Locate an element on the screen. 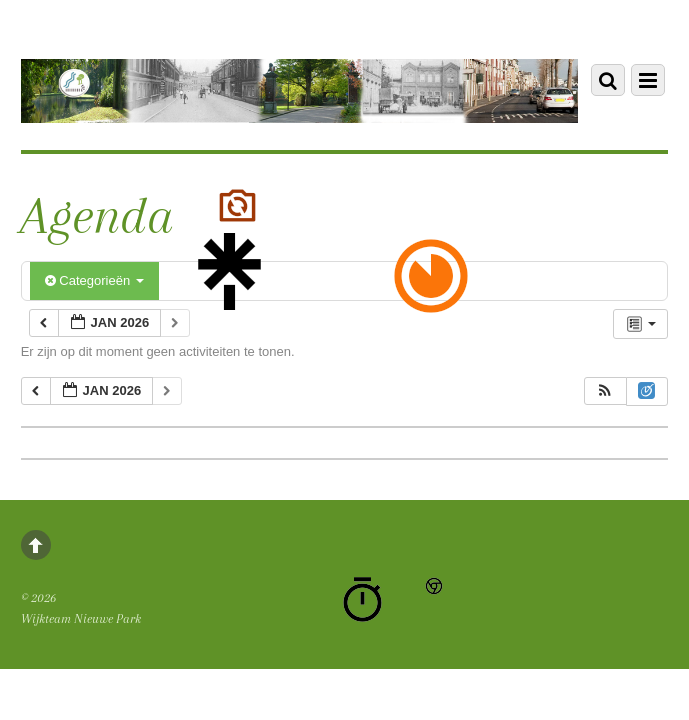 The width and height of the screenshot is (689, 720). visit linktree profile is located at coordinates (229, 271).